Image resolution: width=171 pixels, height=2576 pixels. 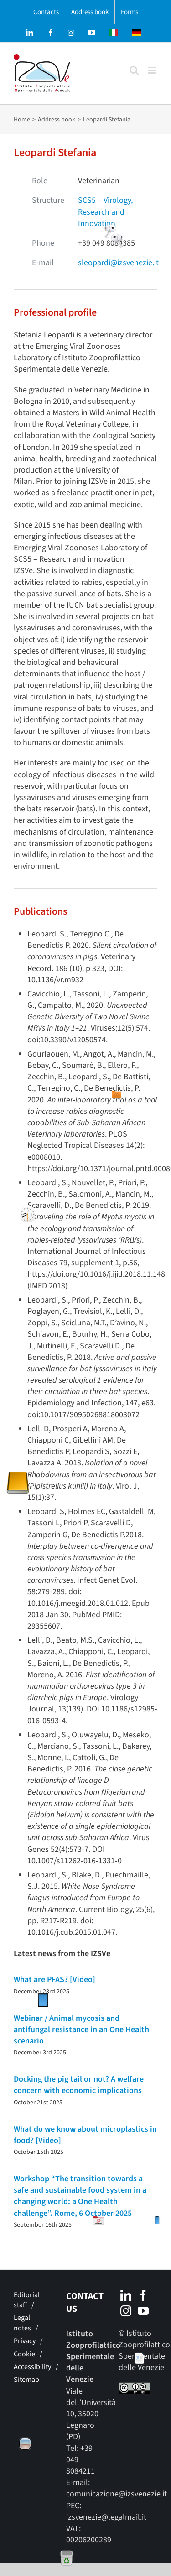 I want to click on iPhone 12 device icon, so click(x=157, y=2220).